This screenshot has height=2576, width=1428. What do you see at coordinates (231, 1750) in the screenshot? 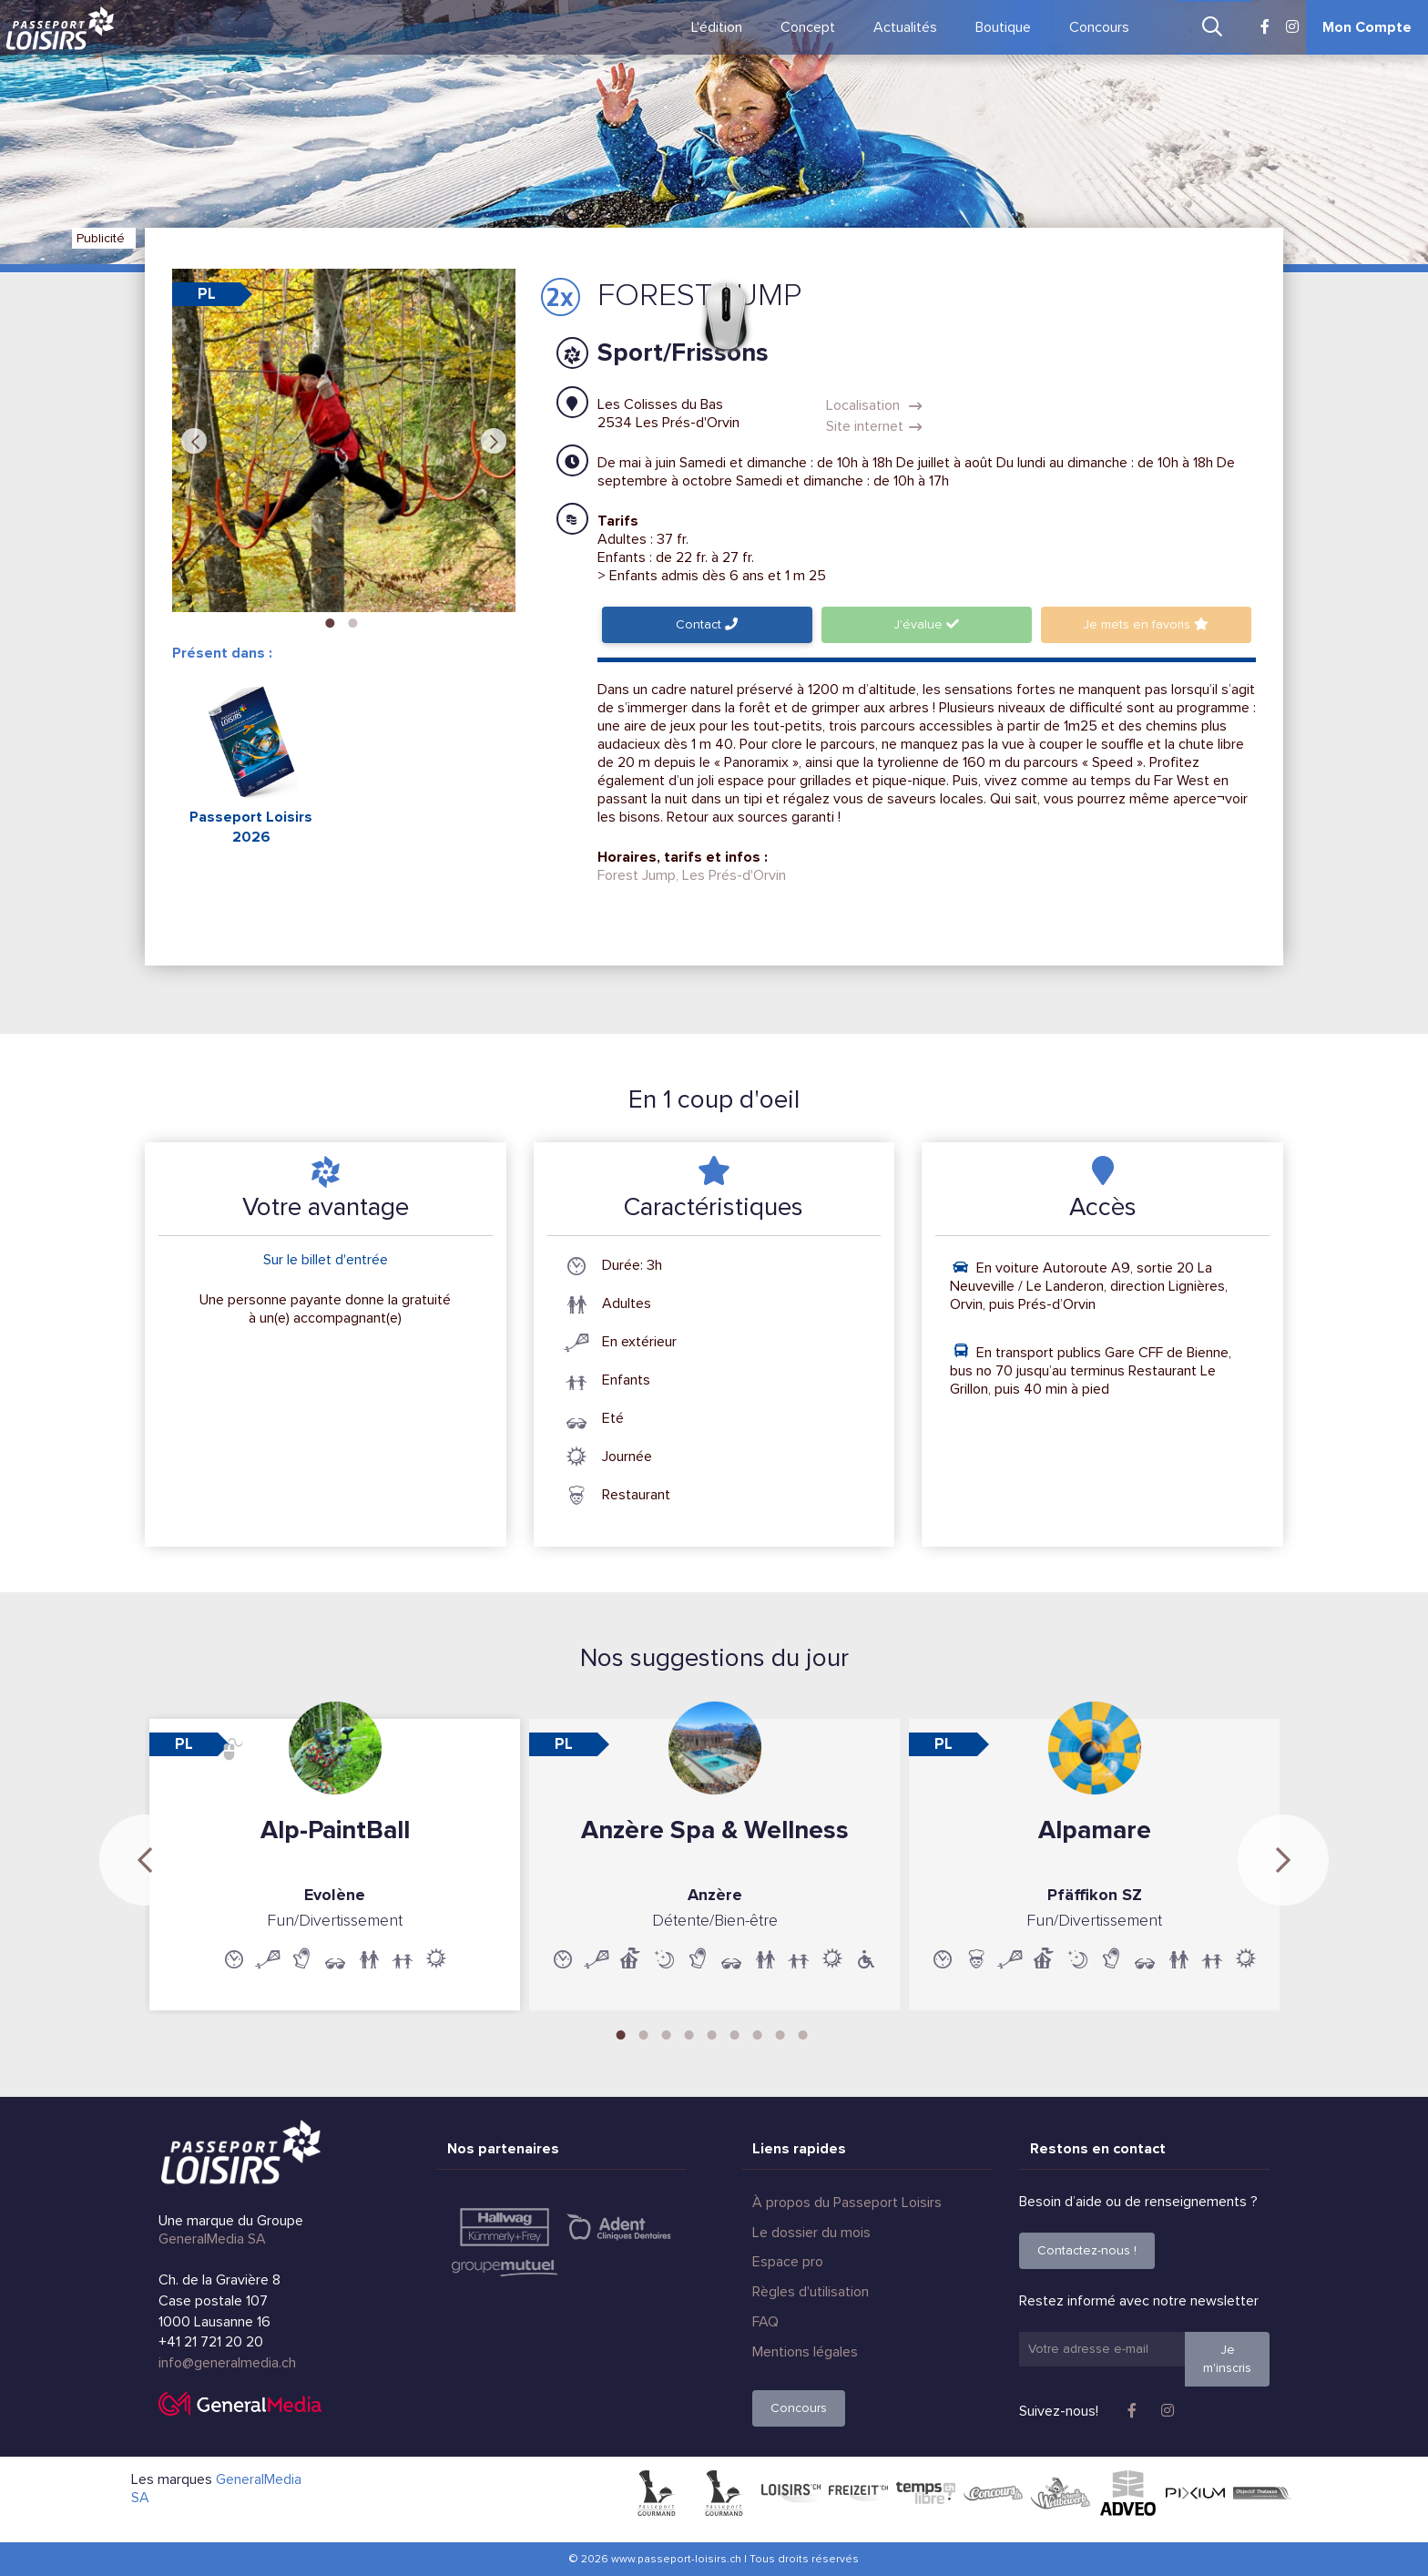
I see `mouse input device settings` at bounding box center [231, 1750].